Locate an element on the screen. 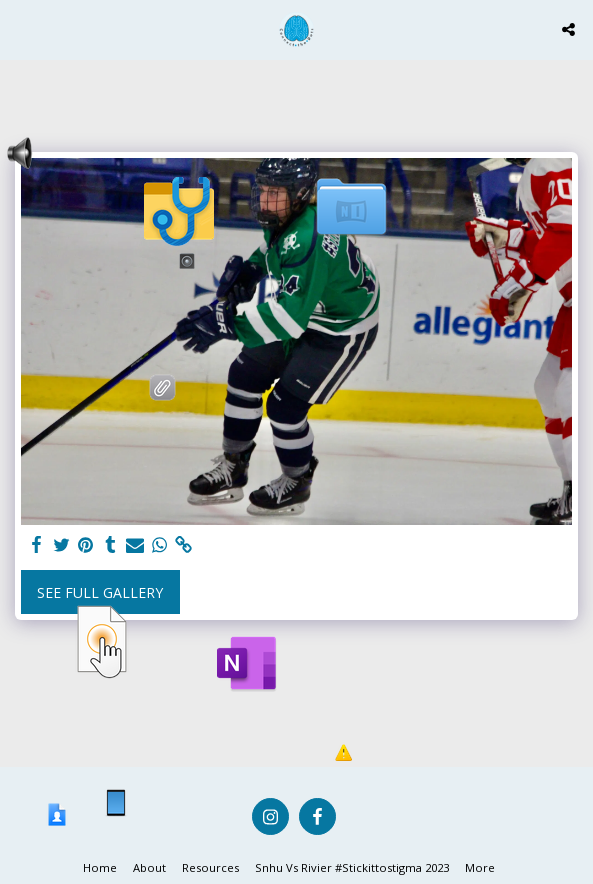  access audio library in iMovie is located at coordinates (20, 153).